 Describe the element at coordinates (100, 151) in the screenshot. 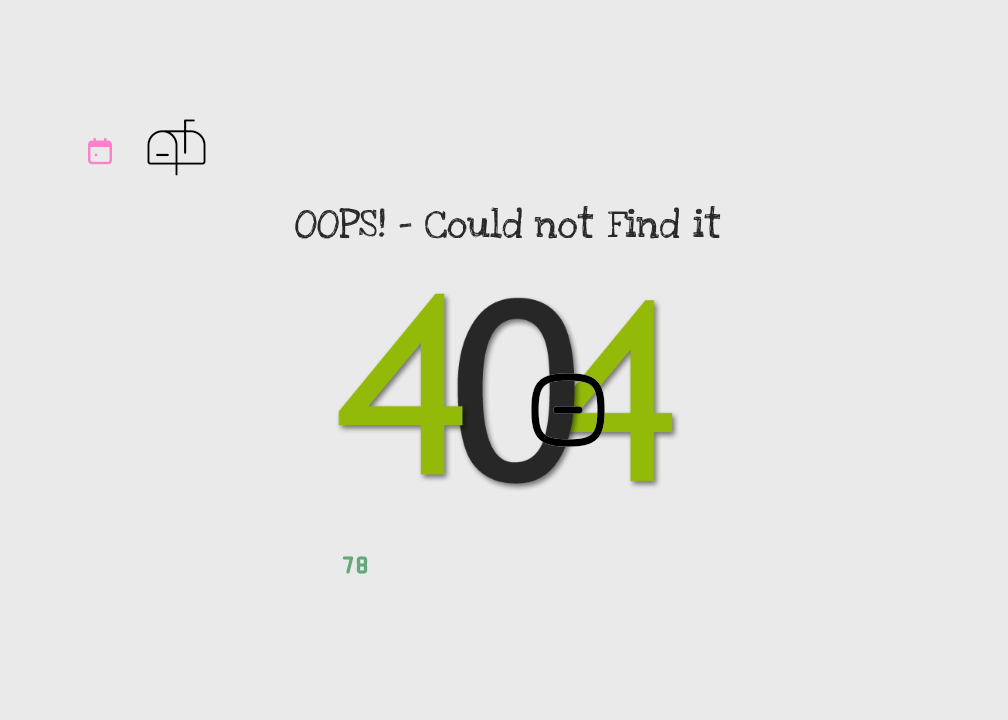

I see `view or manage a scheduled event` at that location.